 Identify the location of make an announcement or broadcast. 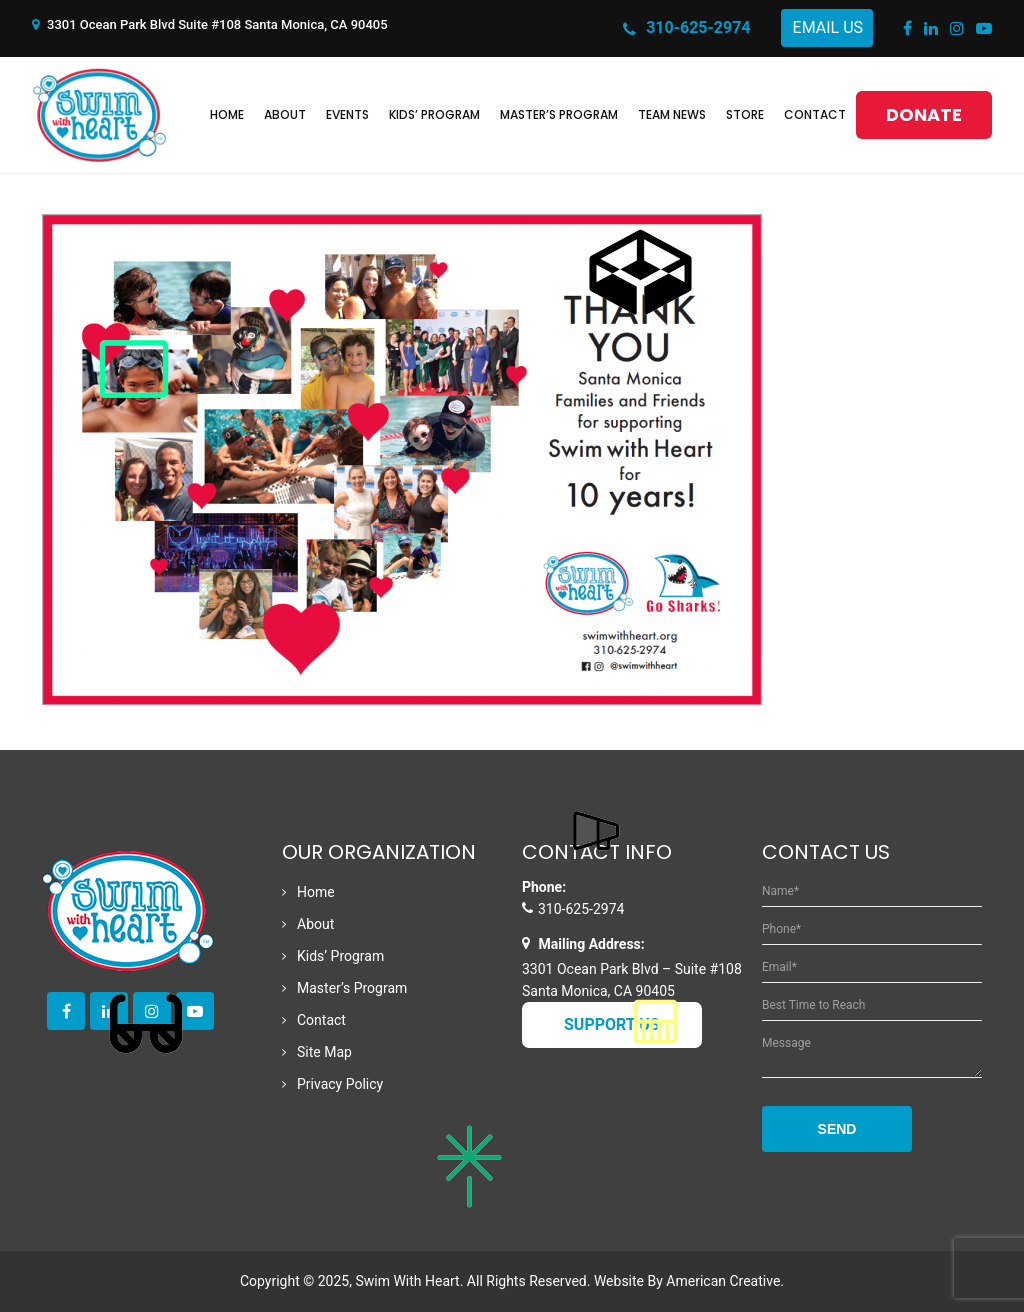
(594, 832).